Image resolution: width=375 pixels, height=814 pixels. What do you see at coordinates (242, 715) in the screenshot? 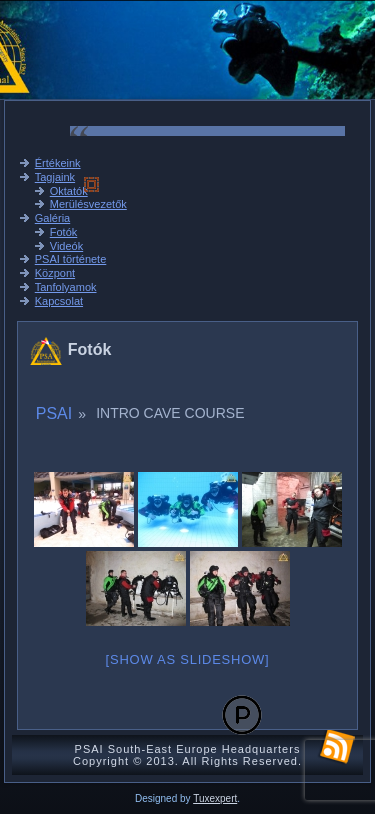
I see `indicates parking availability or location` at bounding box center [242, 715].